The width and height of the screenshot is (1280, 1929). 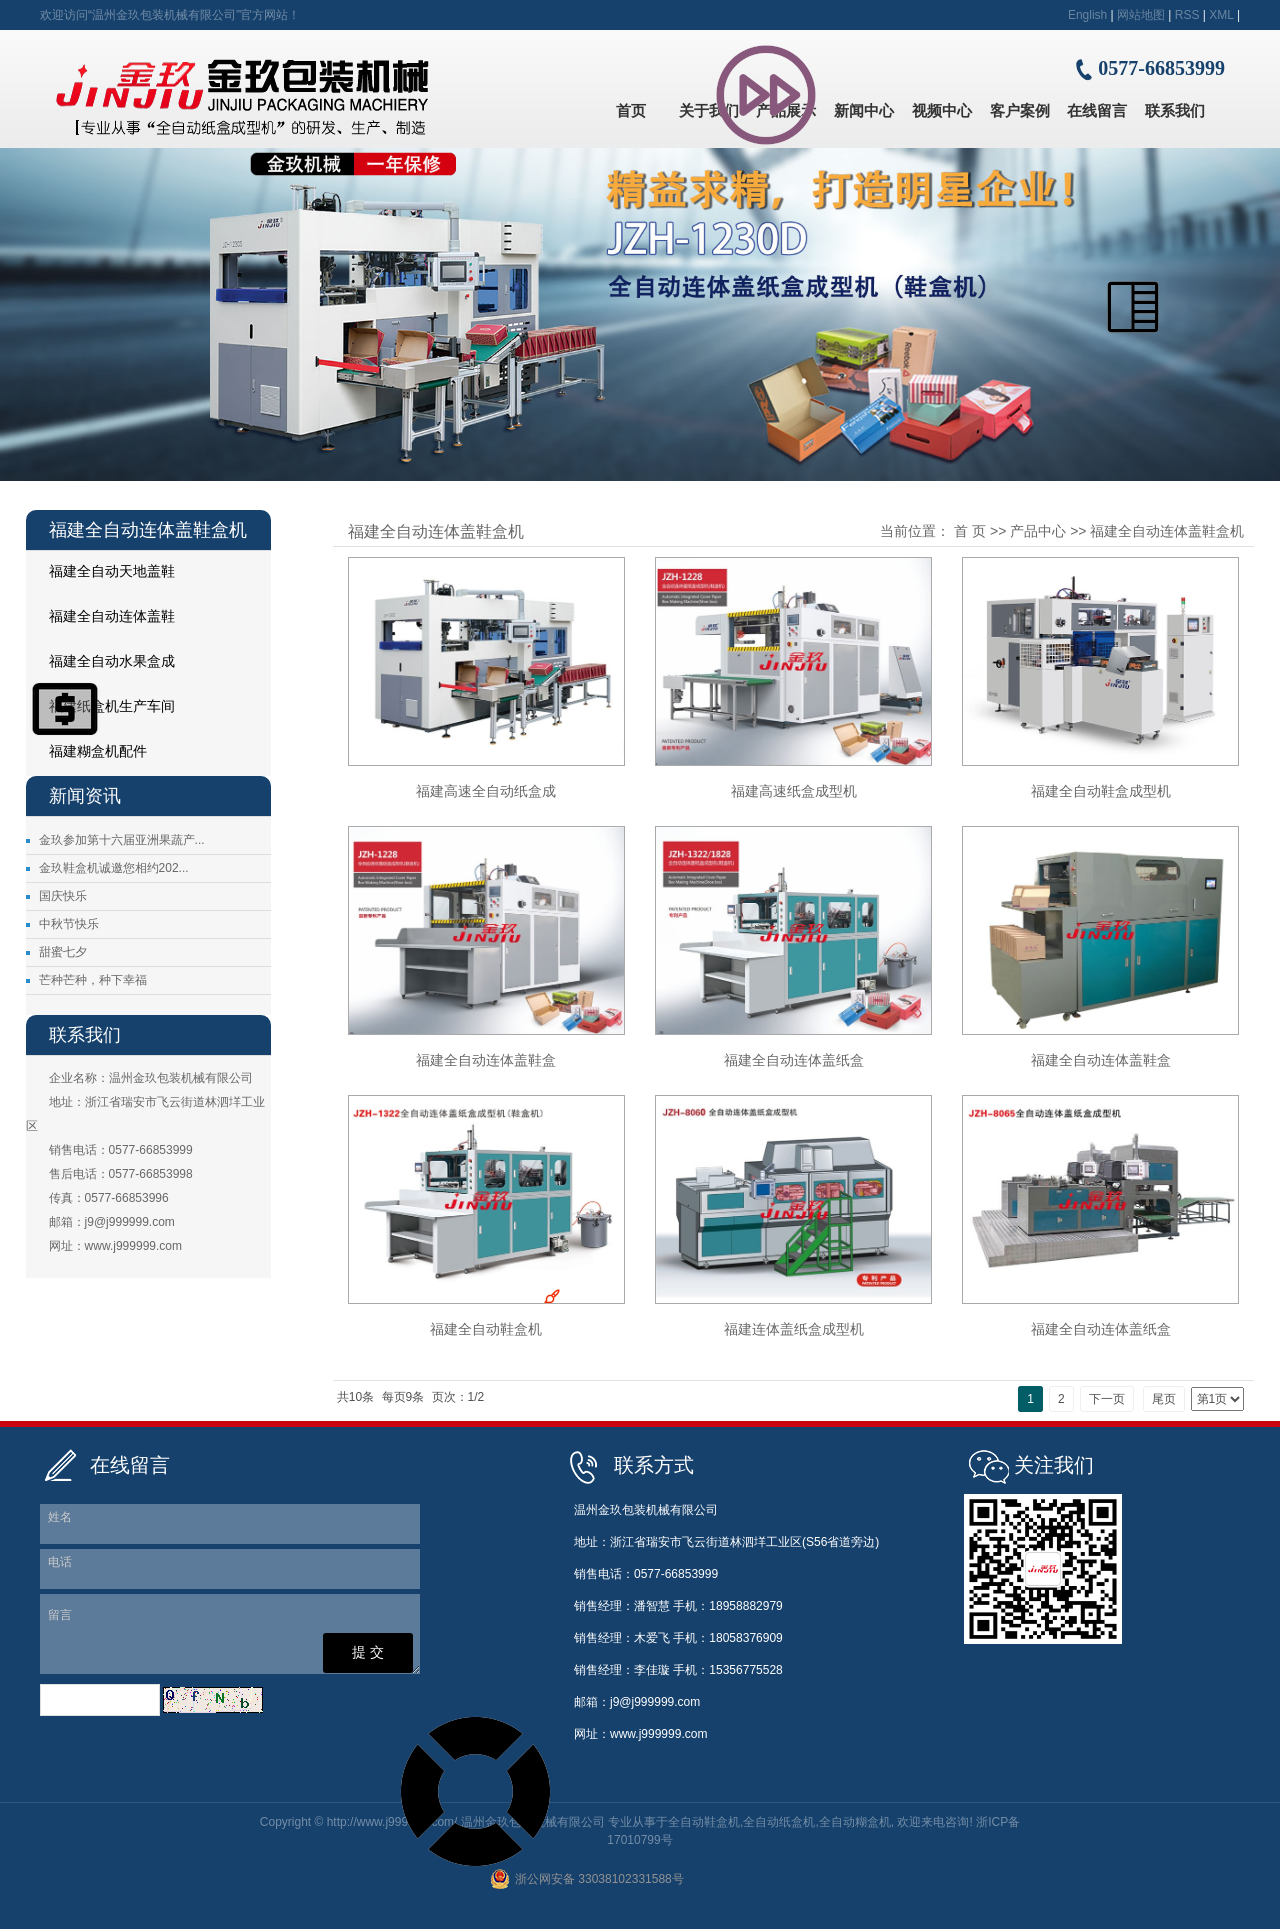 I want to click on access drawing or painting tools, so click(x=552, y=1296).